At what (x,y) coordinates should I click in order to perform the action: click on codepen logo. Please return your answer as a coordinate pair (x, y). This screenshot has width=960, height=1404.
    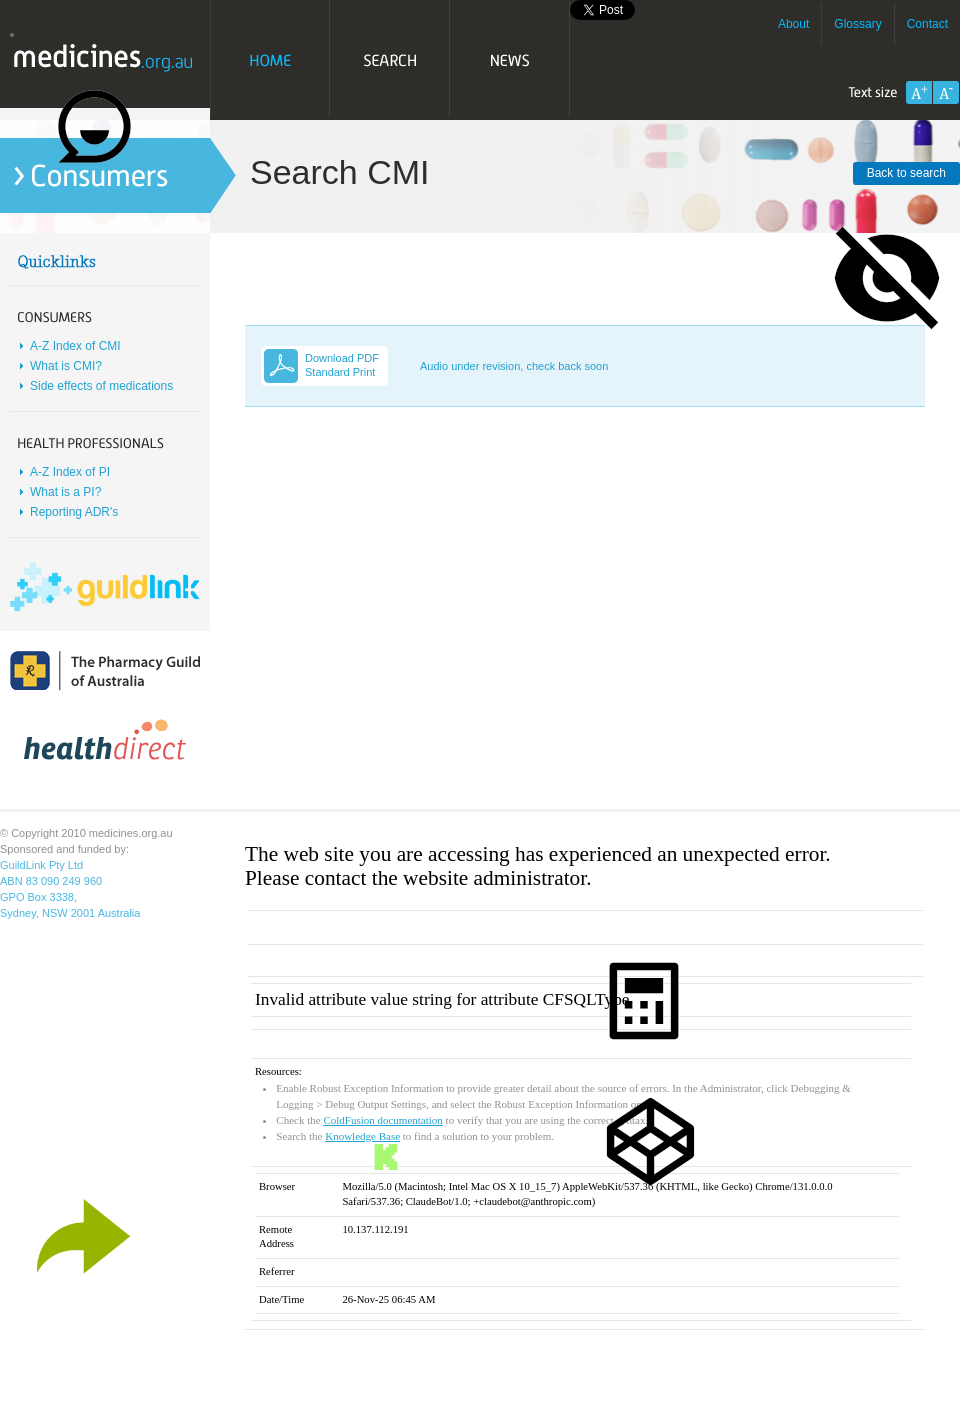
    Looking at the image, I should click on (650, 1141).